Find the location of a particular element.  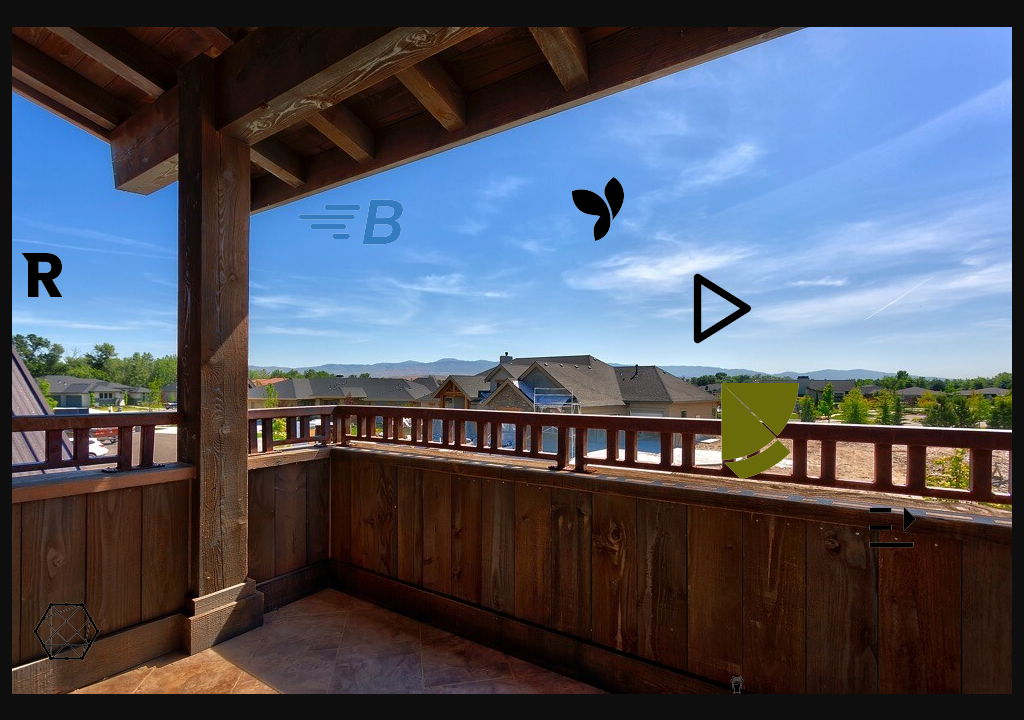

expand the navigation menu is located at coordinates (891, 527).